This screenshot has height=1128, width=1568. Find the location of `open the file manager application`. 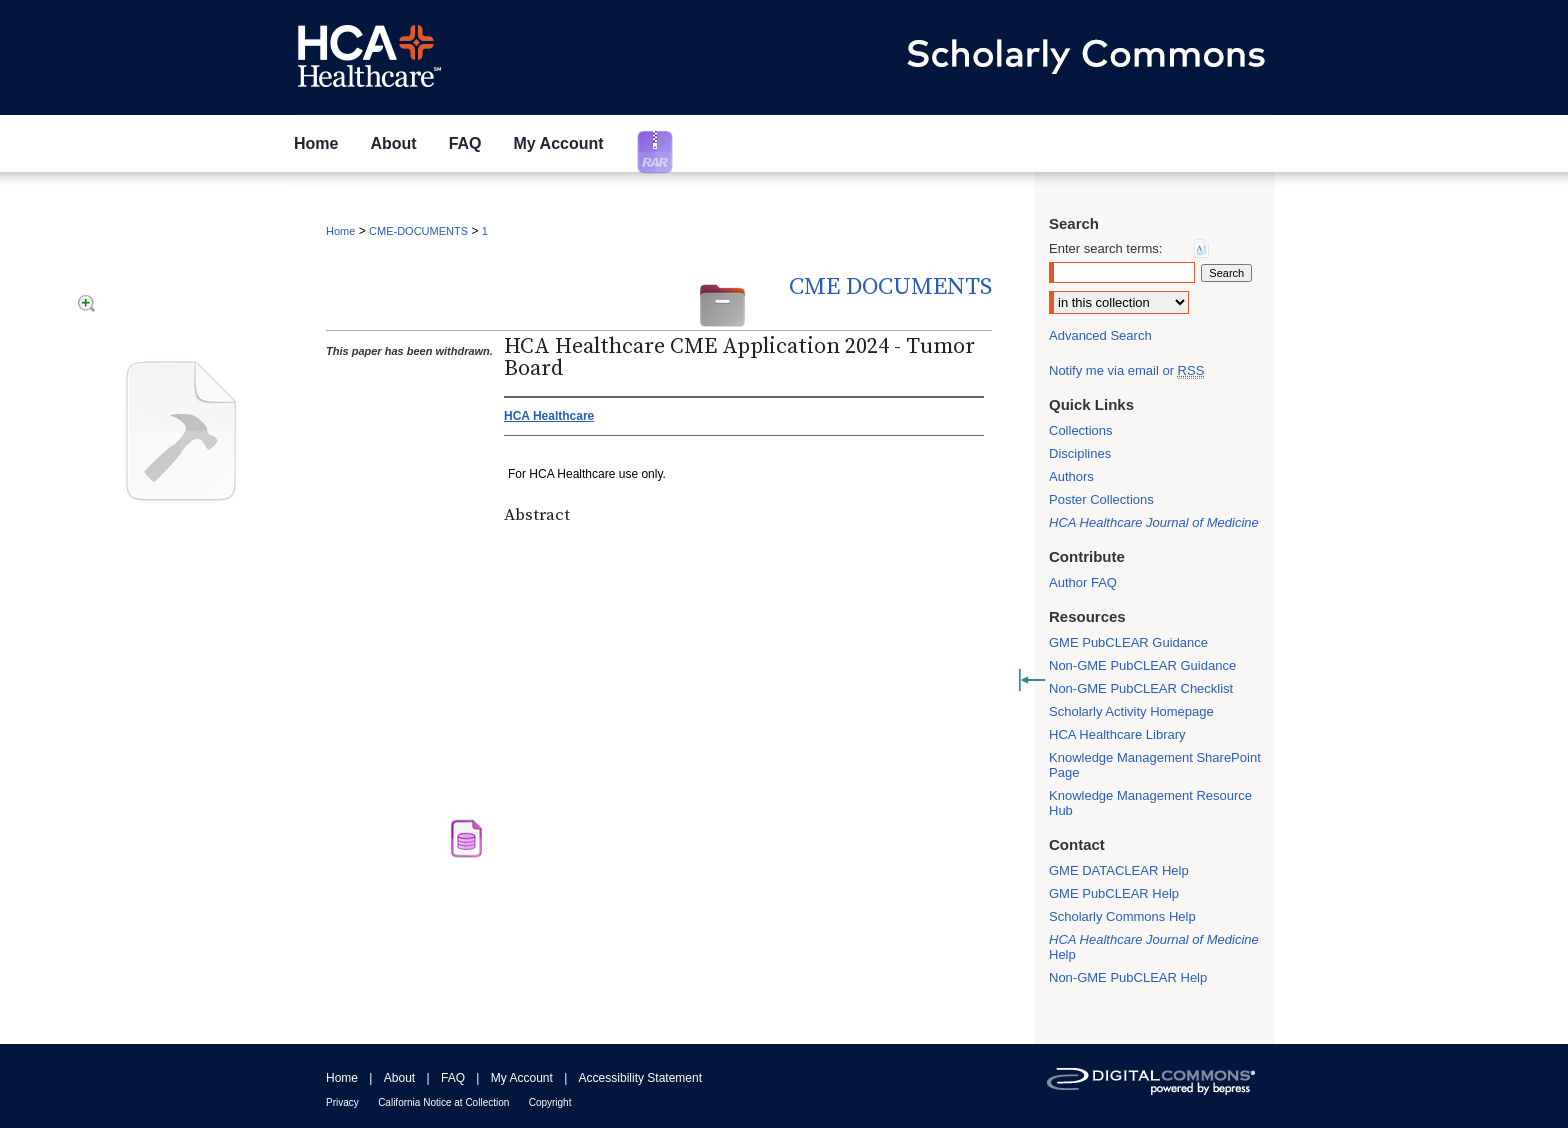

open the file manager application is located at coordinates (722, 305).